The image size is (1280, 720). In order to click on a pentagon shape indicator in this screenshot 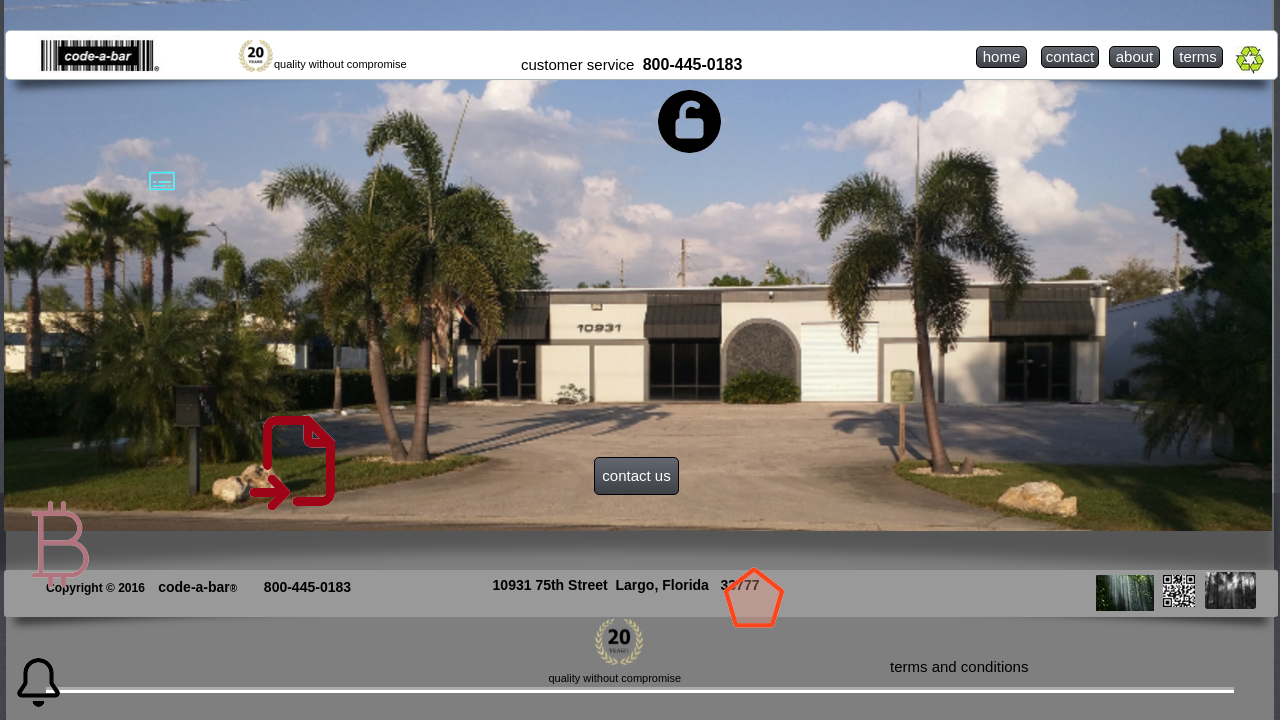, I will do `click(754, 600)`.